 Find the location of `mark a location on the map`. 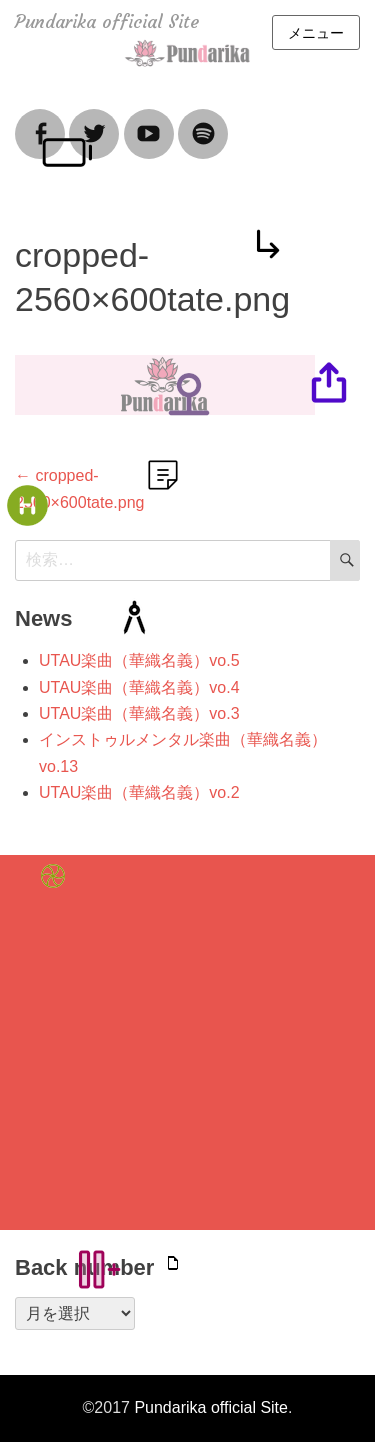

mark a location on the map is located at coordinates (189, 395).